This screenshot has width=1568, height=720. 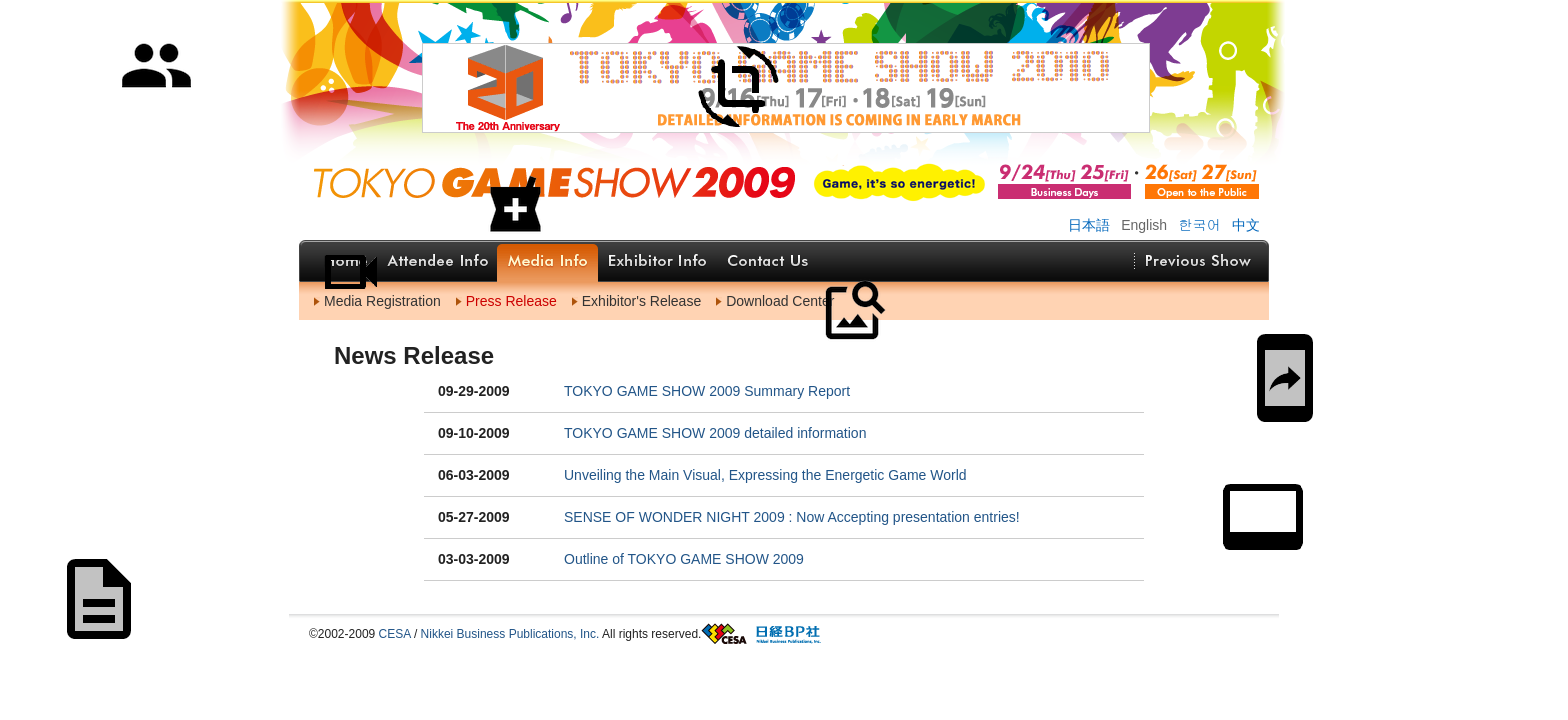 What do you see at coordinates (156, 65) in the screenshot?
I see `view contacts or people list` at bounding box center [156, 65].